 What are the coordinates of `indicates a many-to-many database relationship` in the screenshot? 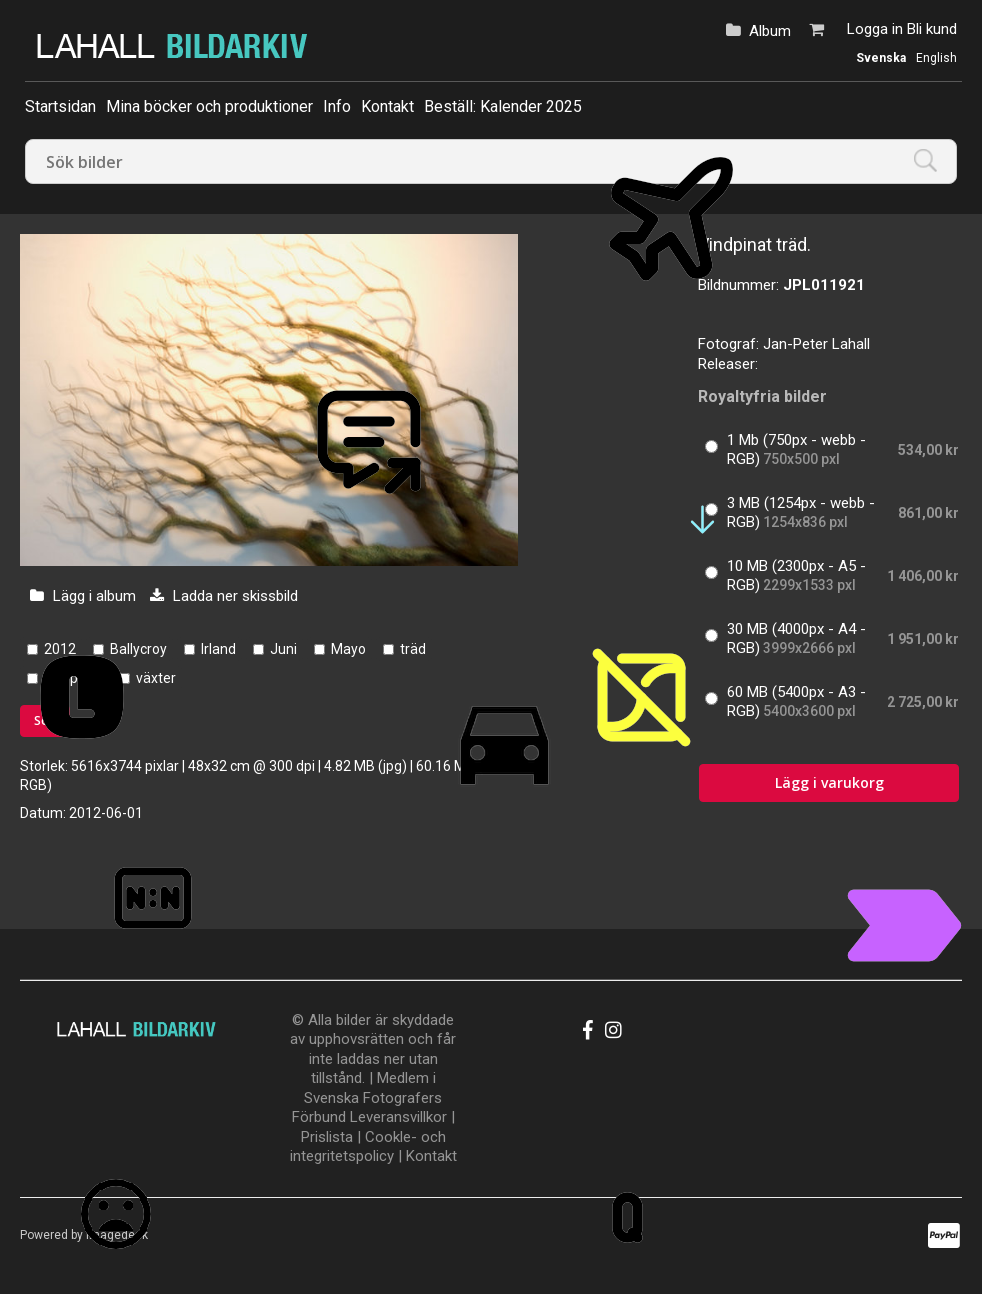 It's located at (153, 898).